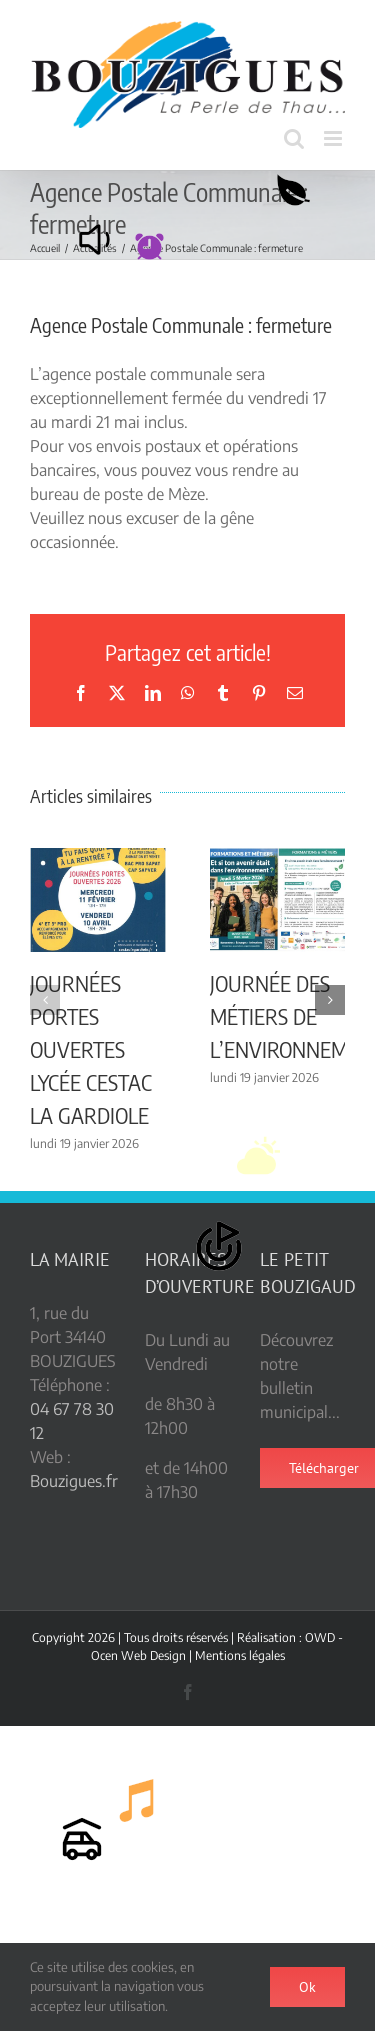 Image resolution: width=375 pixels, height=2031 pixels. Describe the element at coordinates (136, 1800) in the screenshot. I see `access music library or player` at that location.